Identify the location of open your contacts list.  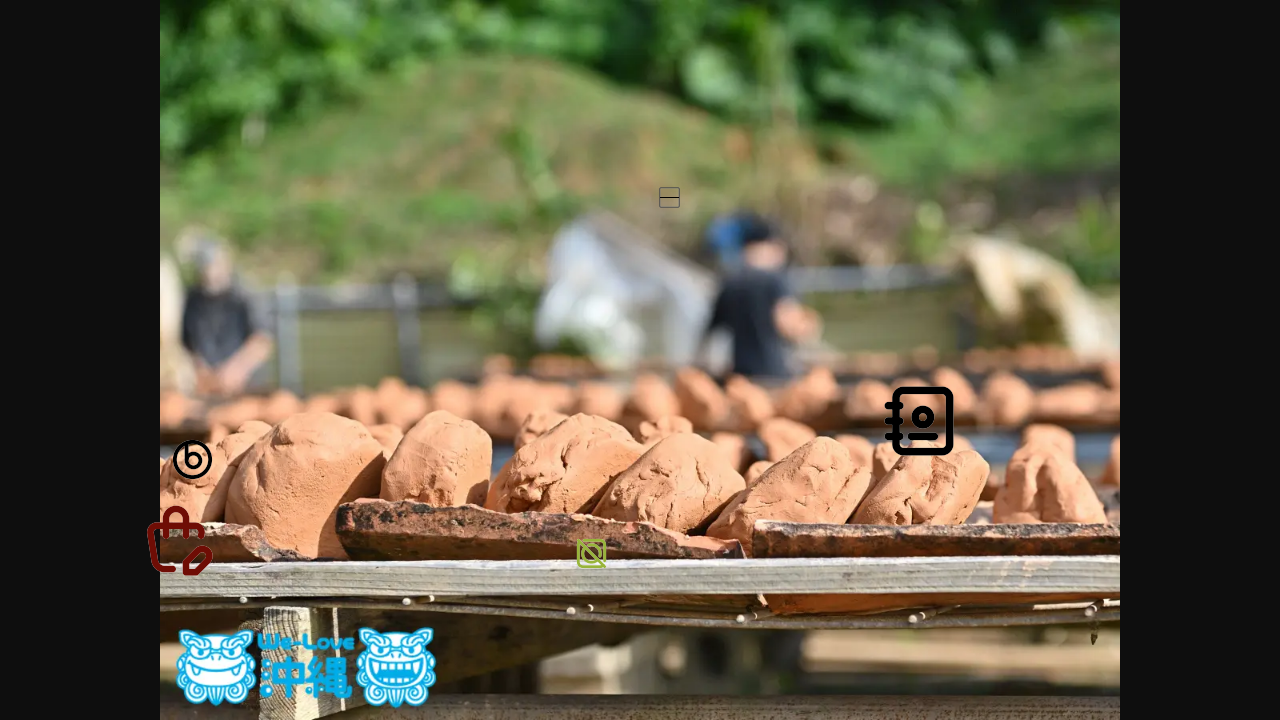
(919, 421).